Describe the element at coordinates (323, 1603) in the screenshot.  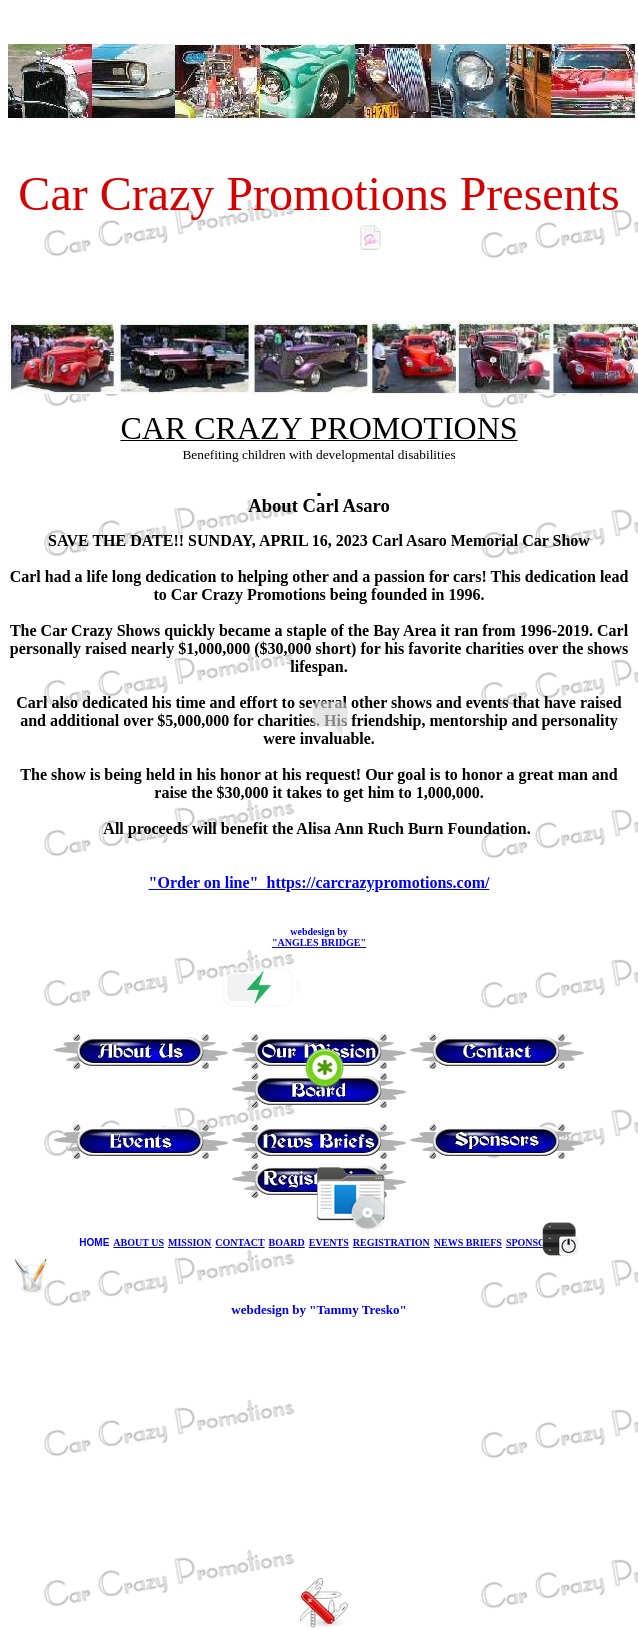
I see `access utility applications and tools` at that location.